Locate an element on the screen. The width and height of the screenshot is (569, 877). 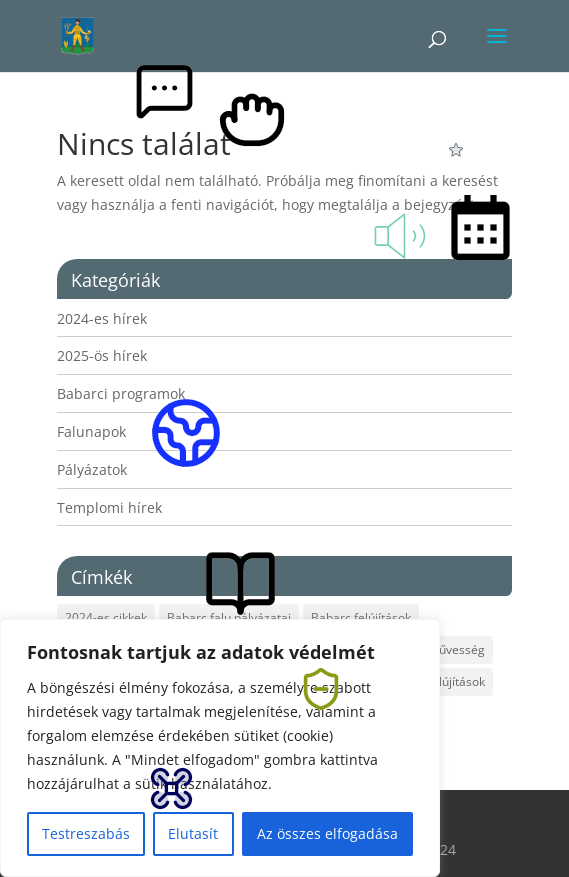
view calendar or schedule is located at coordinates (480, 227).